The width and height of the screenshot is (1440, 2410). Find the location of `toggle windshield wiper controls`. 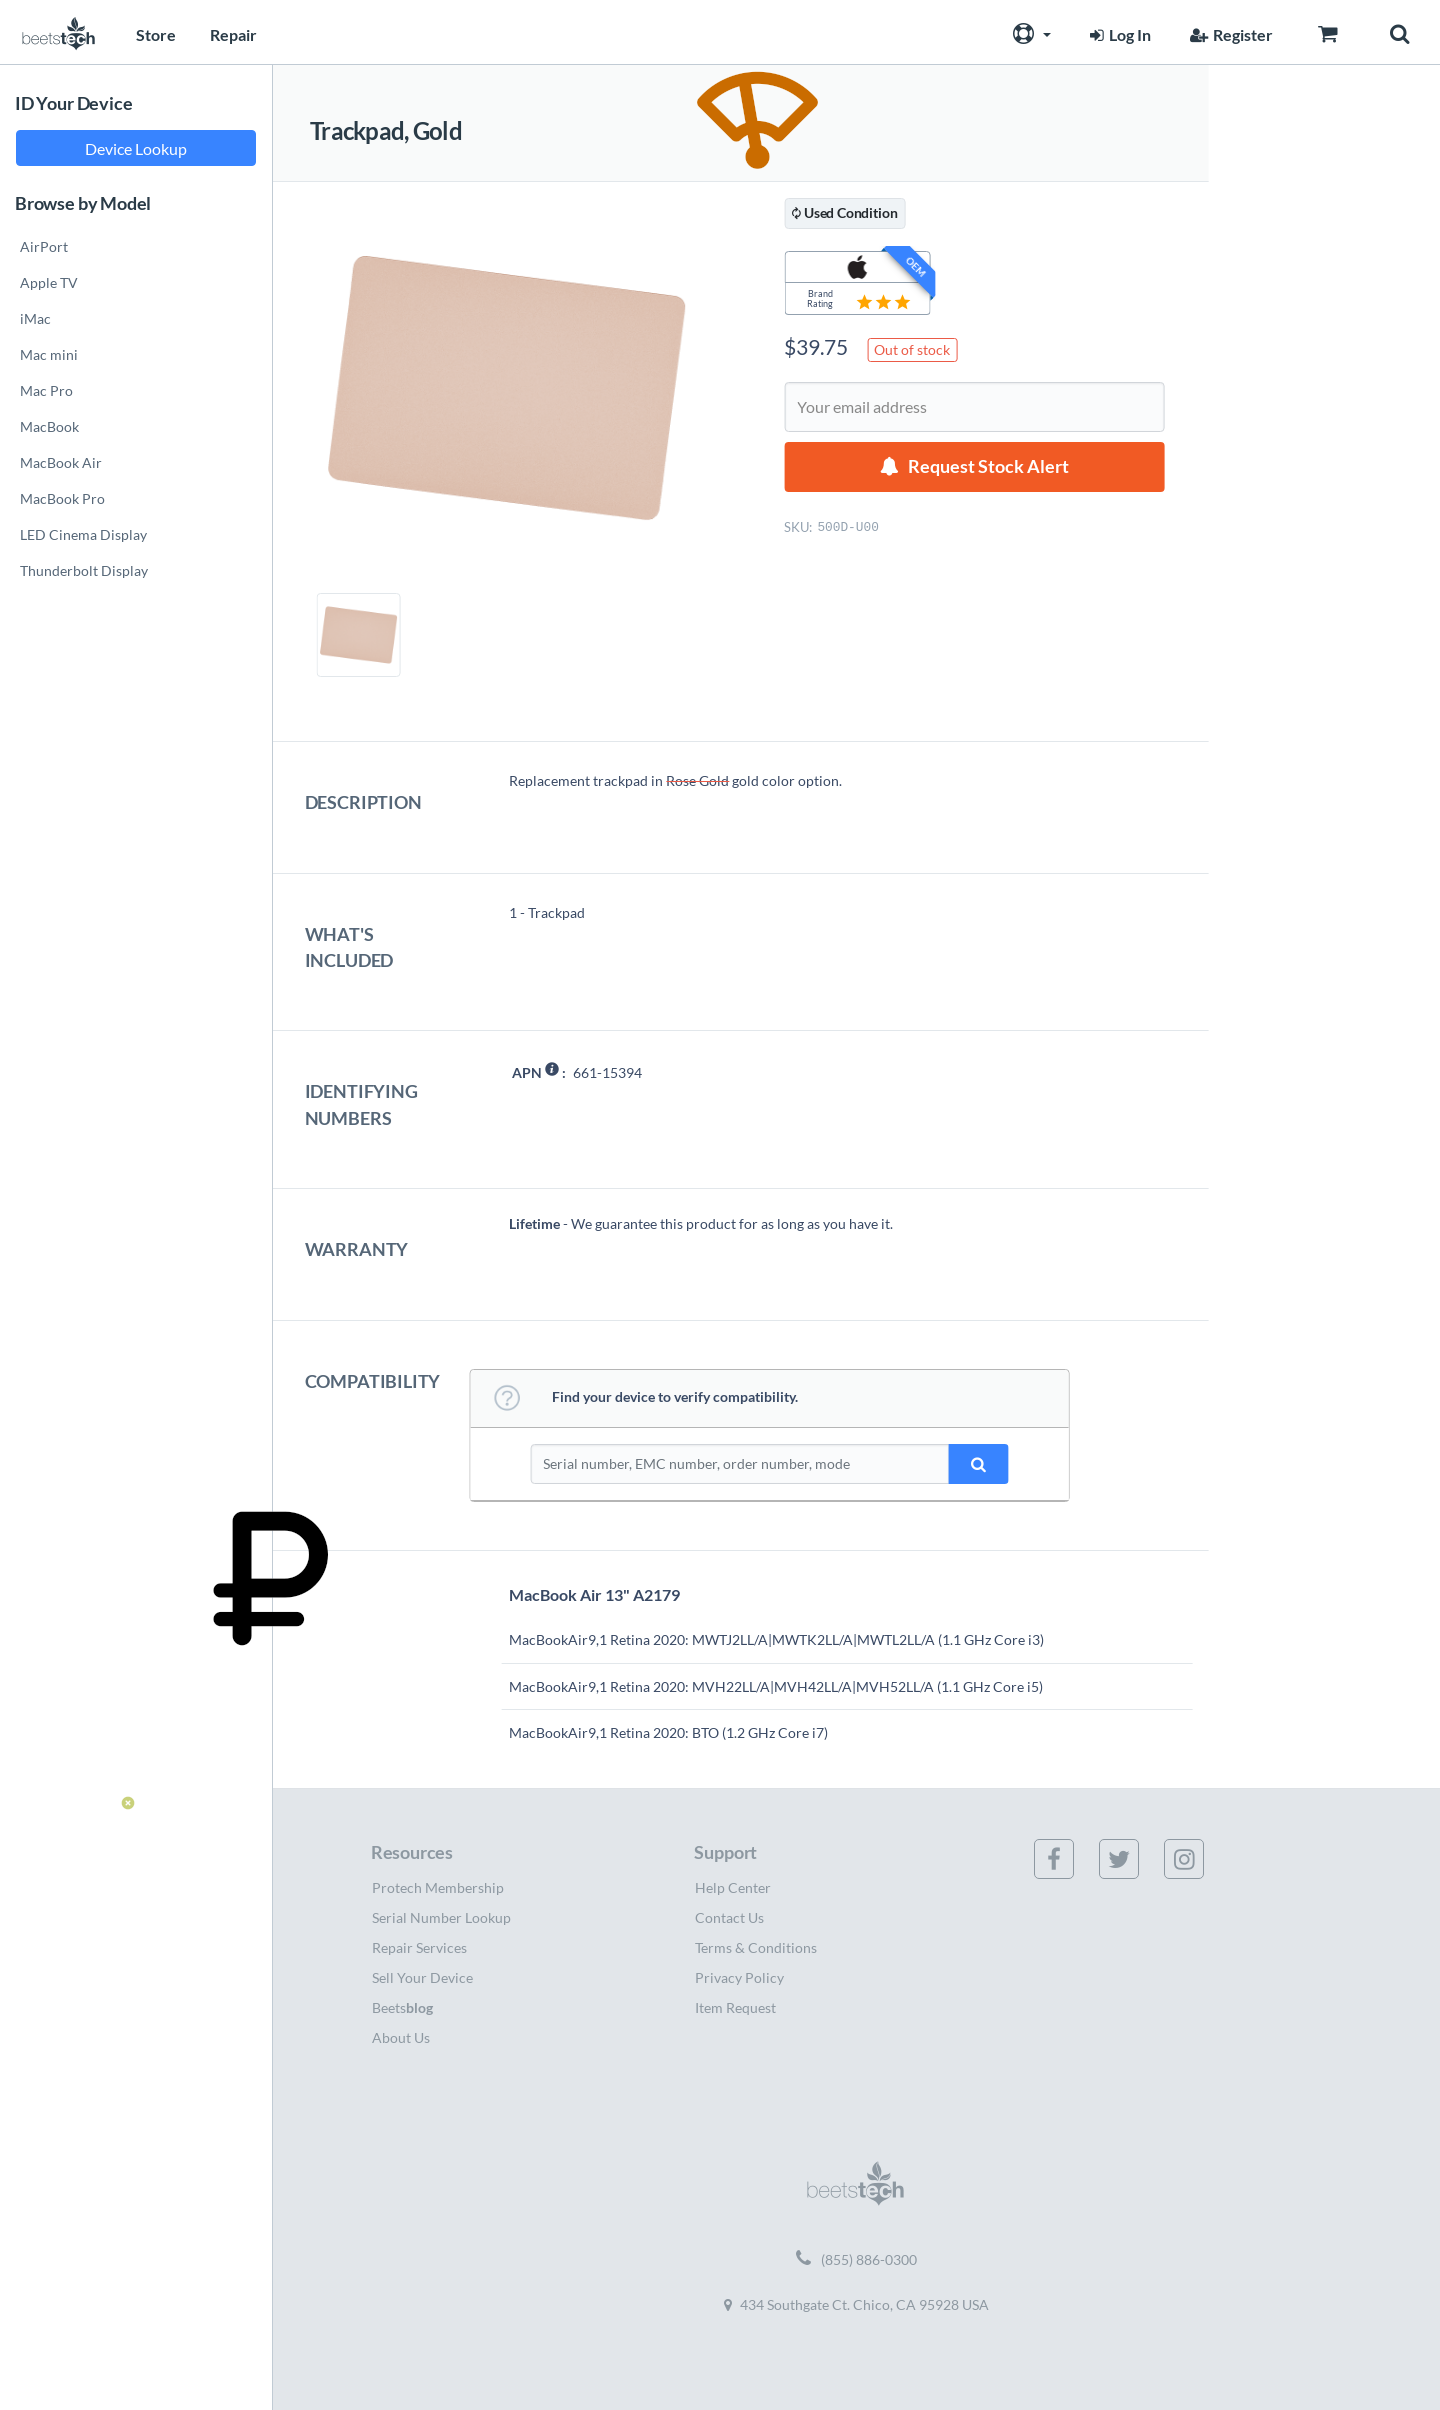

toggle windshield wiper controls is located at coordinates (757, 120).